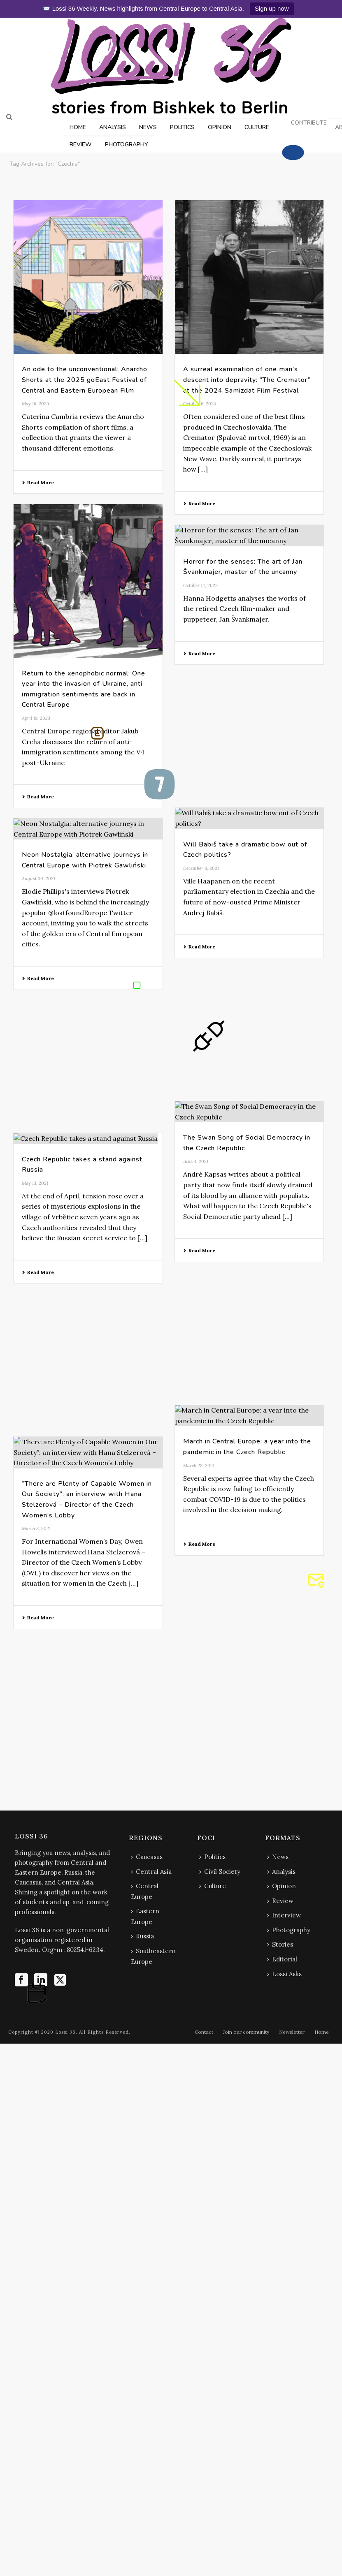 Image resolution: width=342 pixels, height=2576 pixels. I want to click on navigate to the next item diagonally, so click(187, 393).